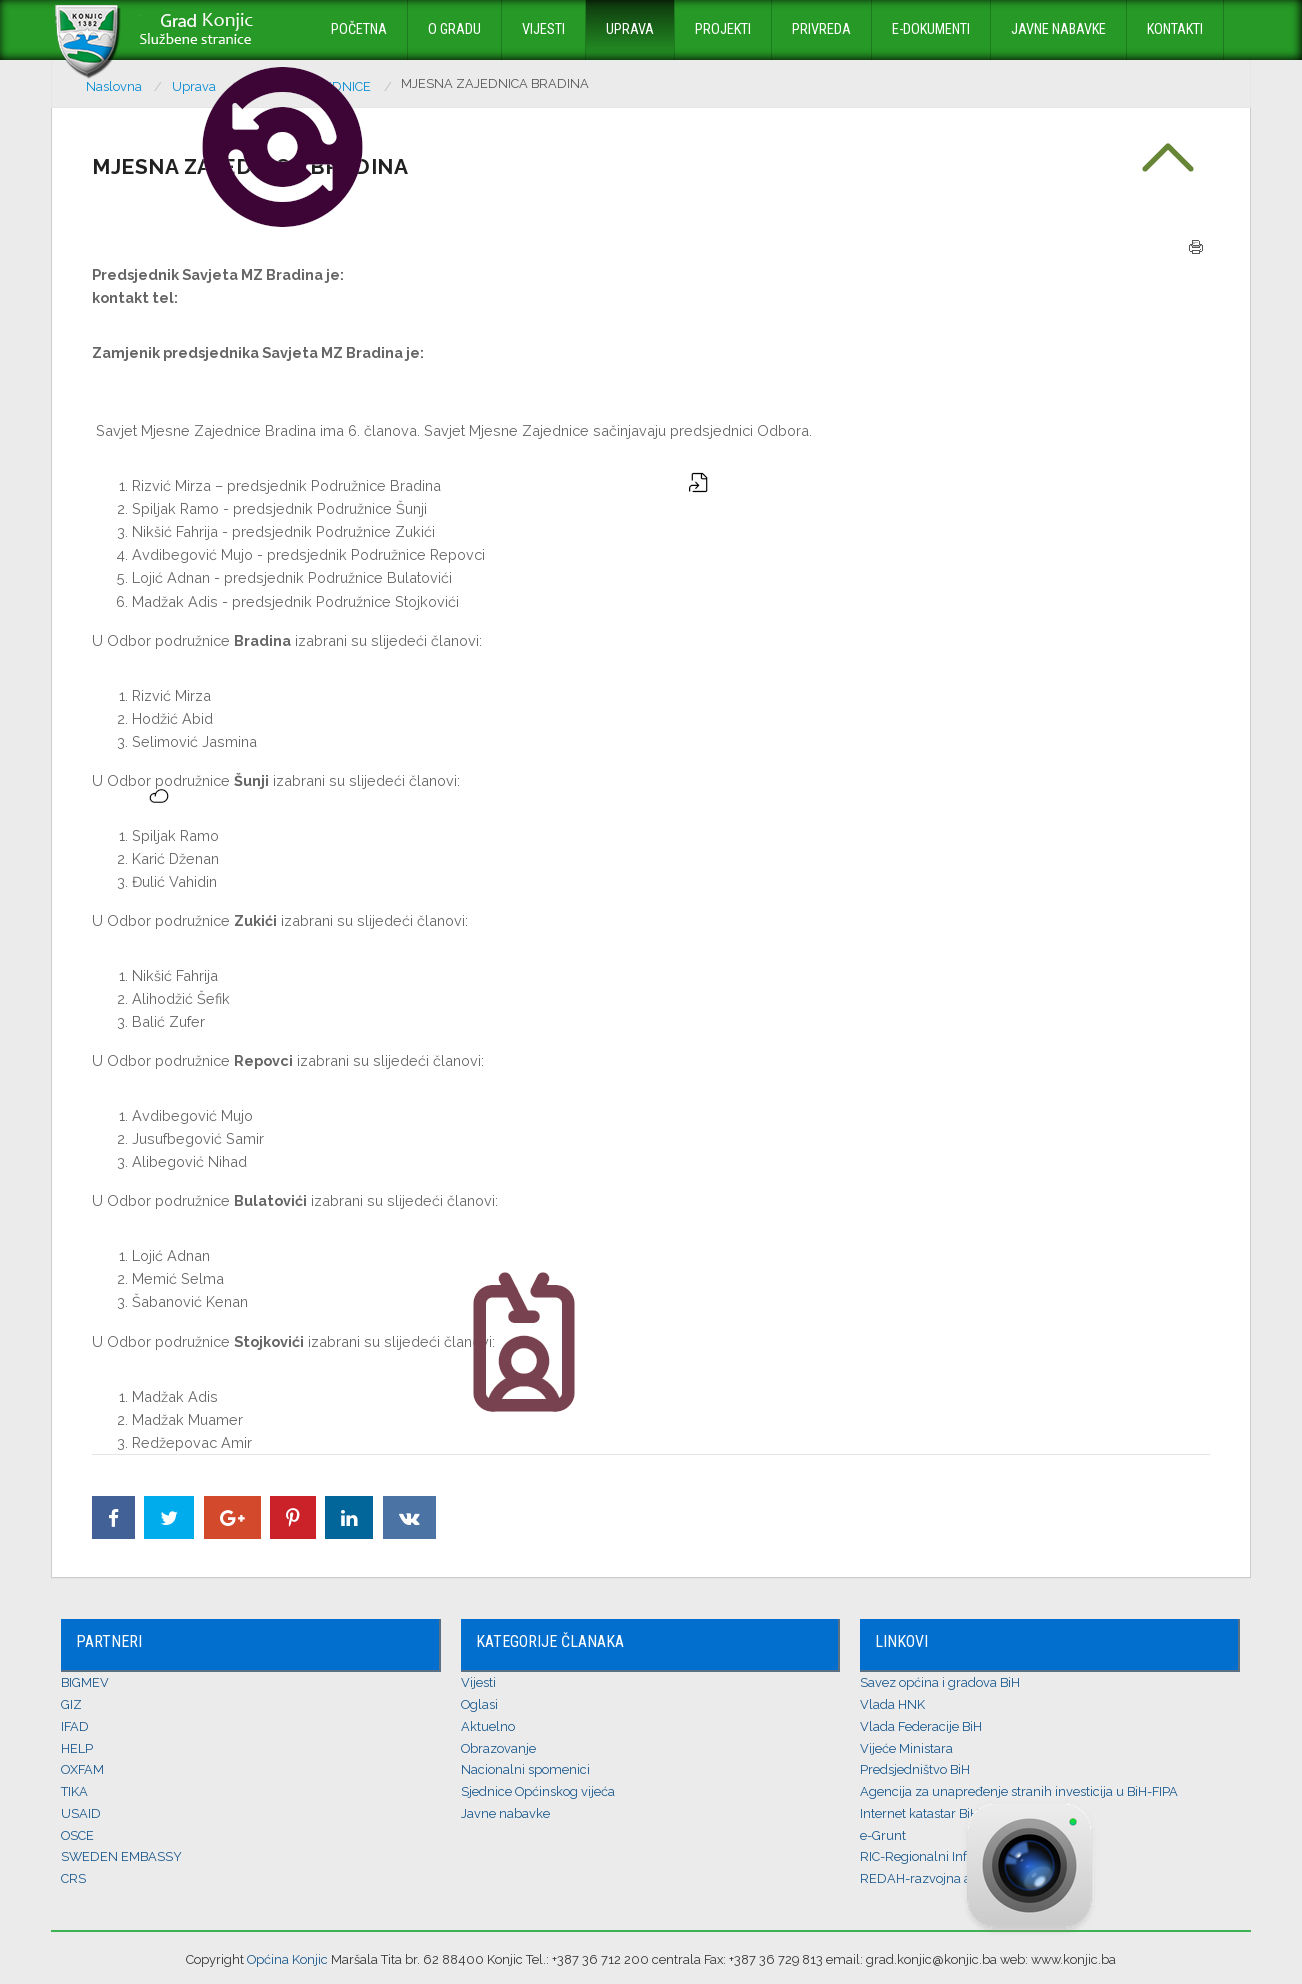 This screenshot has height=1984, width=1302. I want to click on view employee badge or identification, so click(524, 1342).